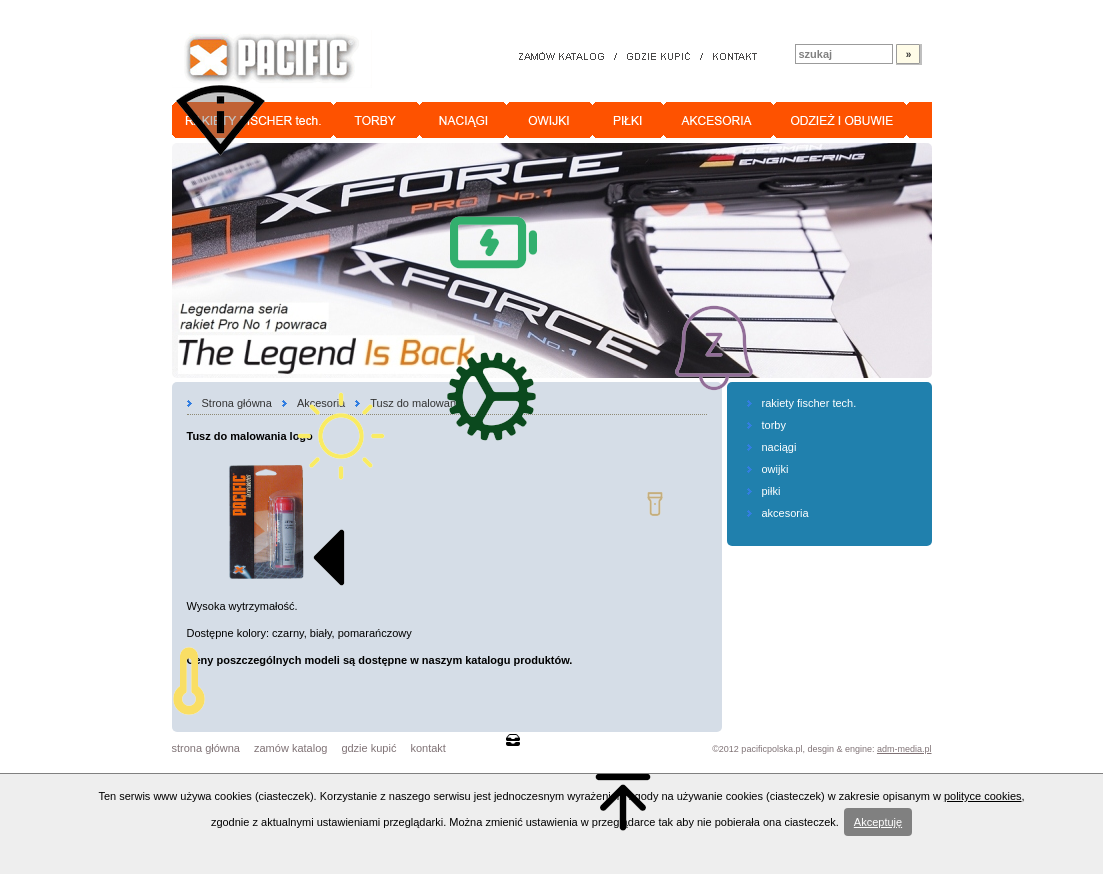  I want to click on view all inbox messages, so click(513, 740).